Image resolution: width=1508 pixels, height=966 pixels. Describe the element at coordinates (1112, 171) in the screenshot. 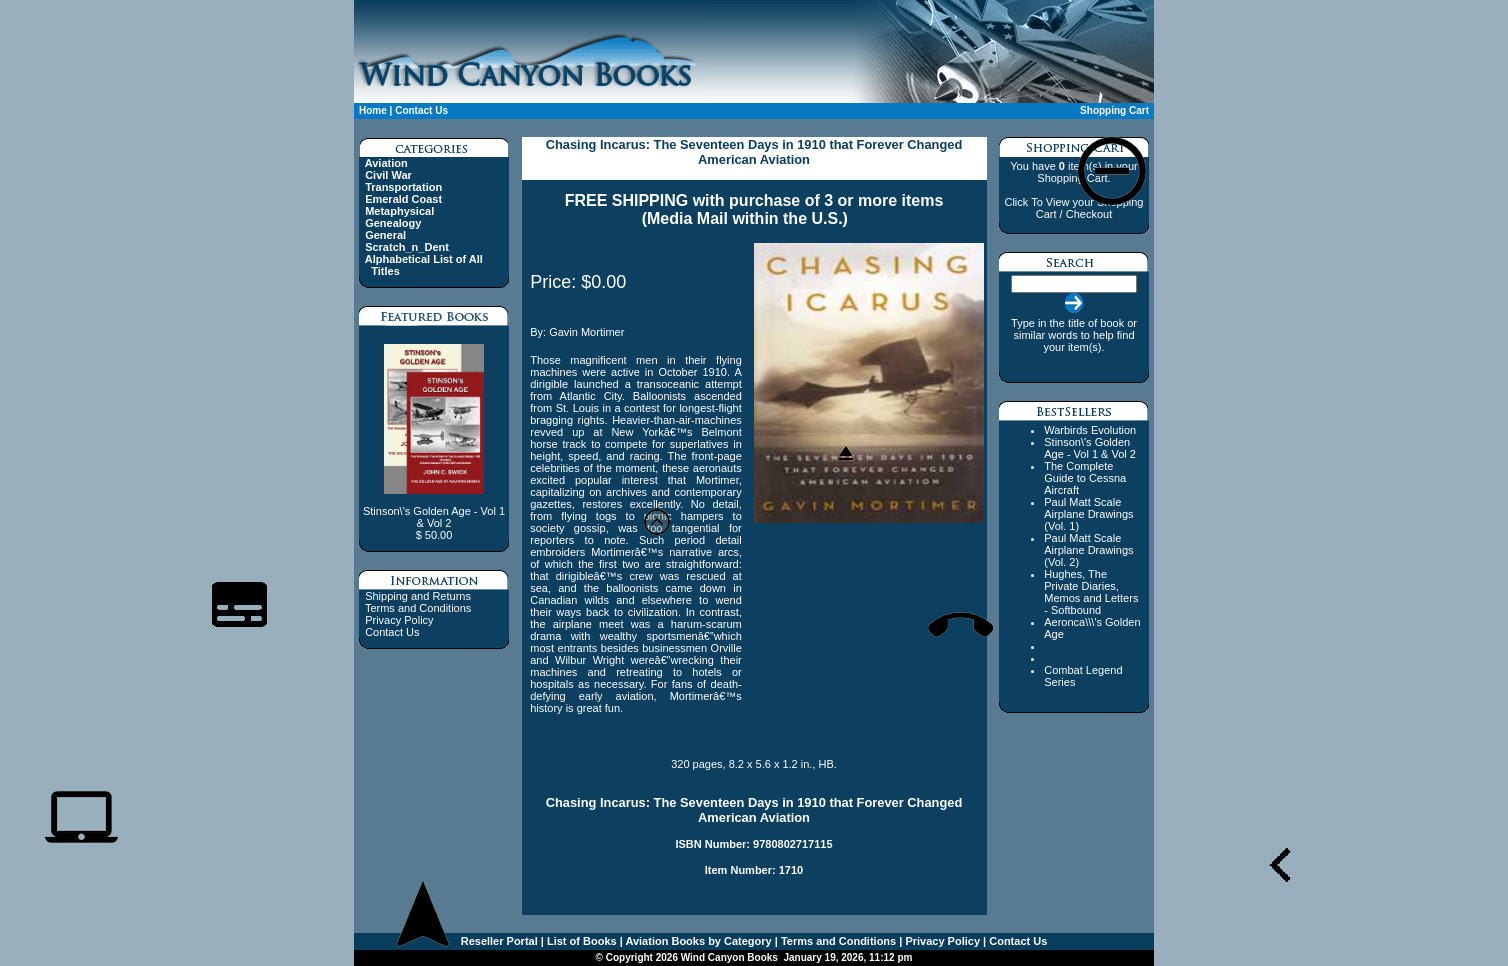

I see `enable do not disturb mode` at that location.